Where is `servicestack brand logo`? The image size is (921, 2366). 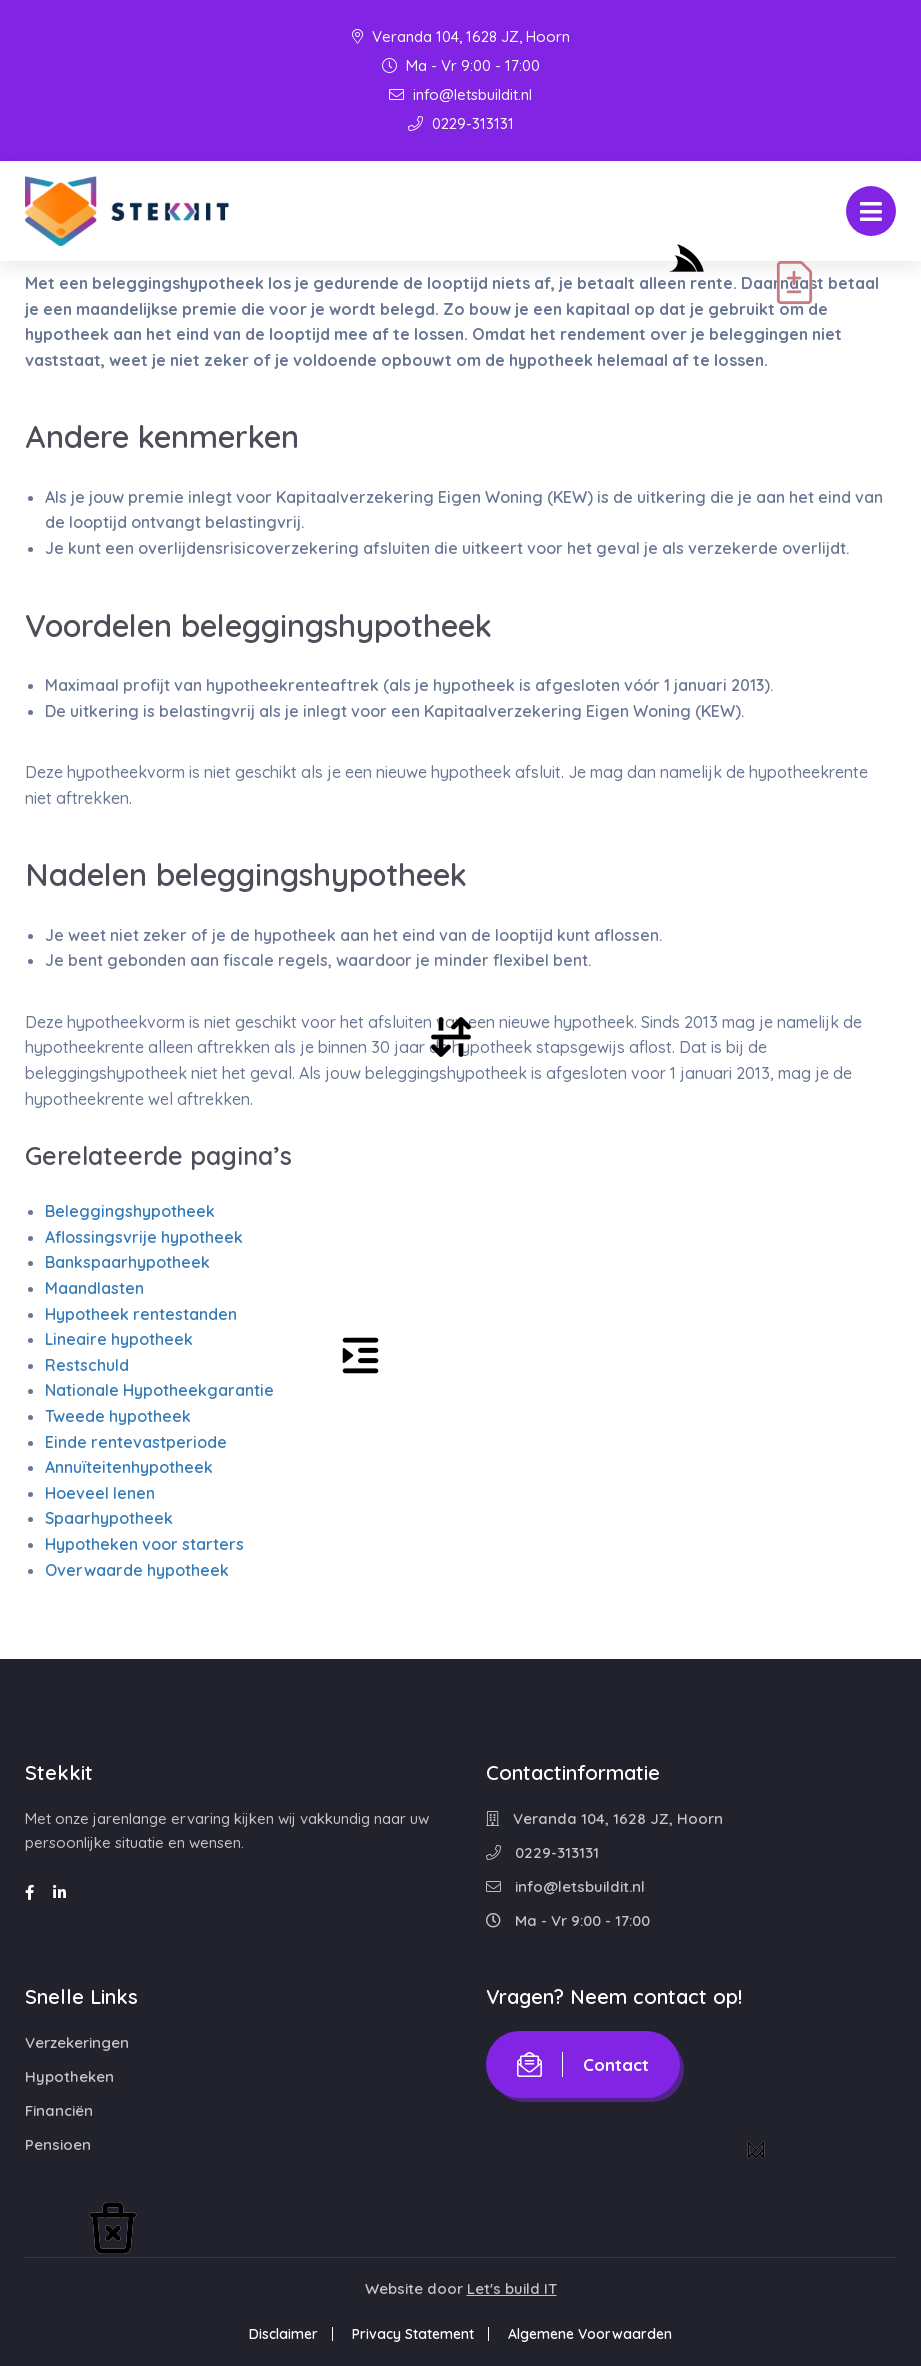
servicestack brand logo is located at coordinates (686, 258).